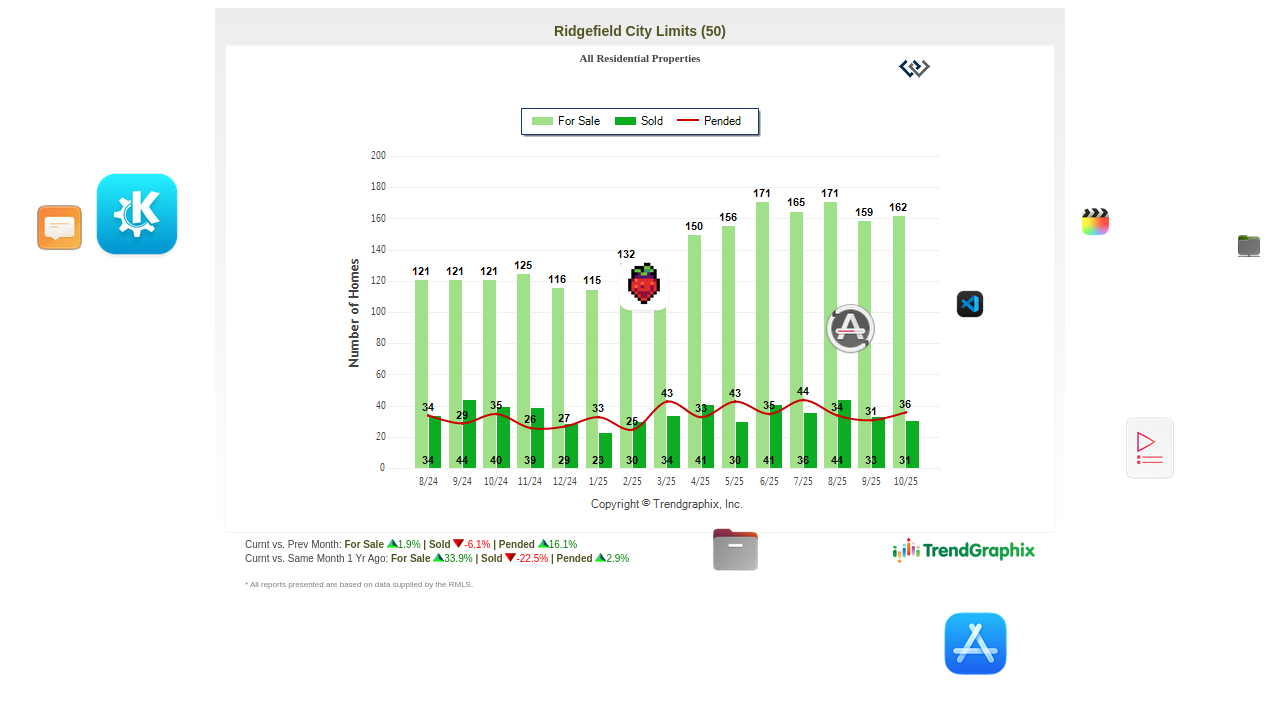 The image size is (1280, 720). I want to click on open the nautilus file manager, so click(735, 549).